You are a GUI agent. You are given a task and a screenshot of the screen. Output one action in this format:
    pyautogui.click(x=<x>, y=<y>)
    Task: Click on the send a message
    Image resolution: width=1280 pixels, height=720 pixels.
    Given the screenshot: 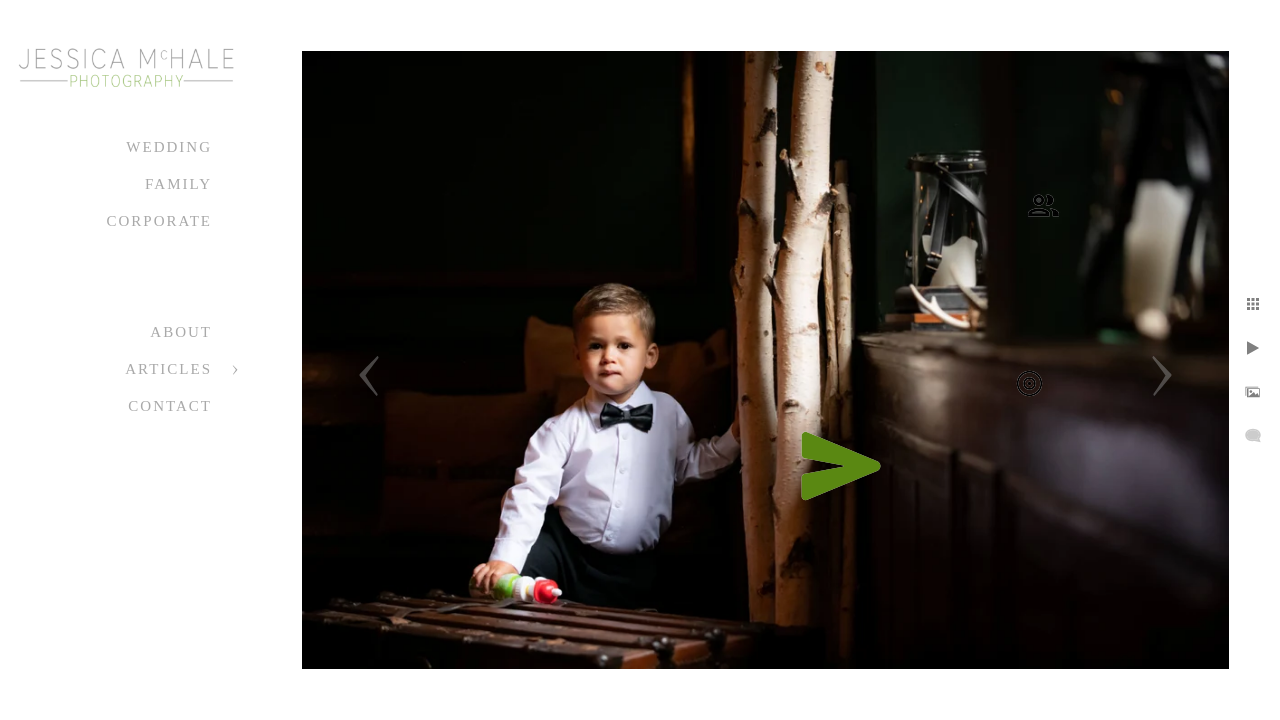 What is the action you would take?
    pyautogui.click(x=841, y=466)
    